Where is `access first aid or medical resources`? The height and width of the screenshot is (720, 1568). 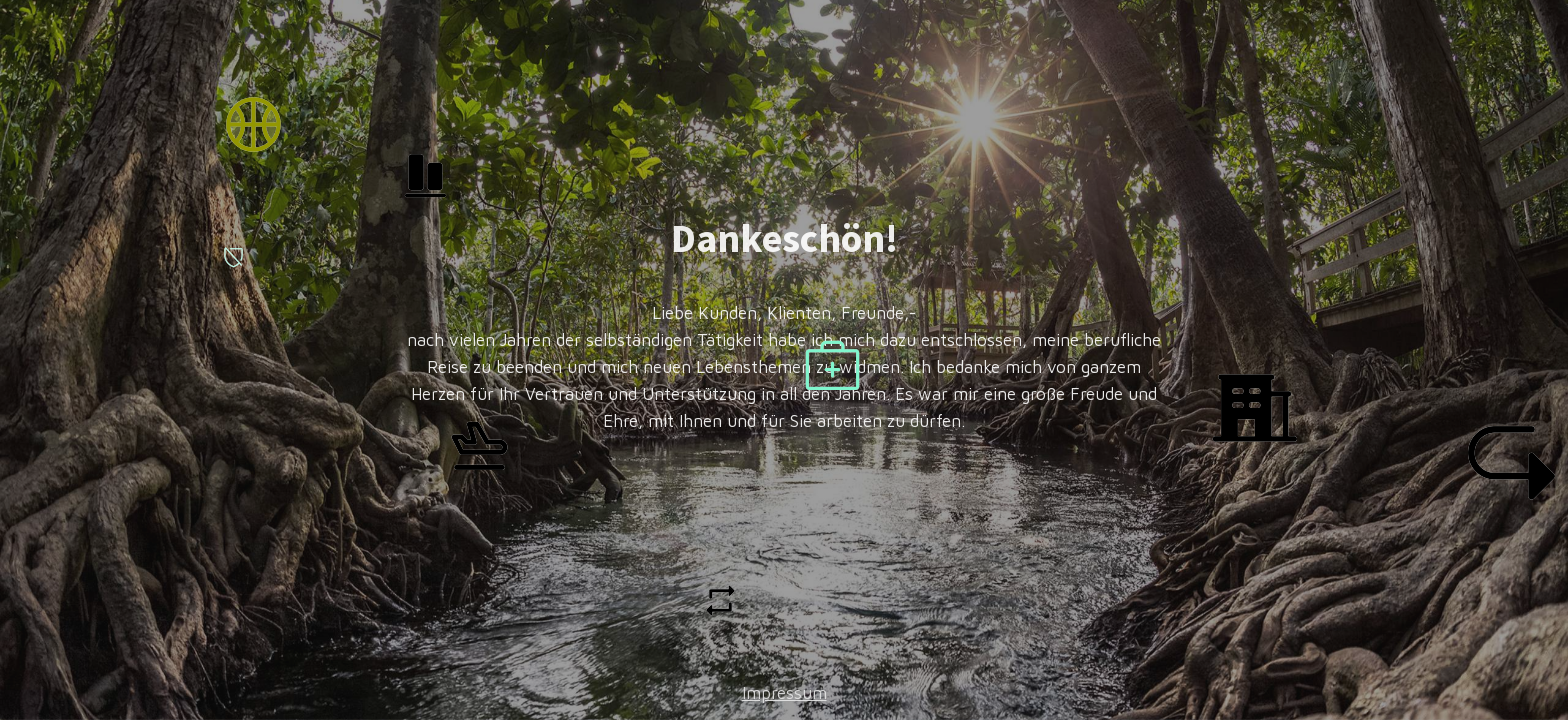 access first aid or medical resources is located at coordinates (832, 367).